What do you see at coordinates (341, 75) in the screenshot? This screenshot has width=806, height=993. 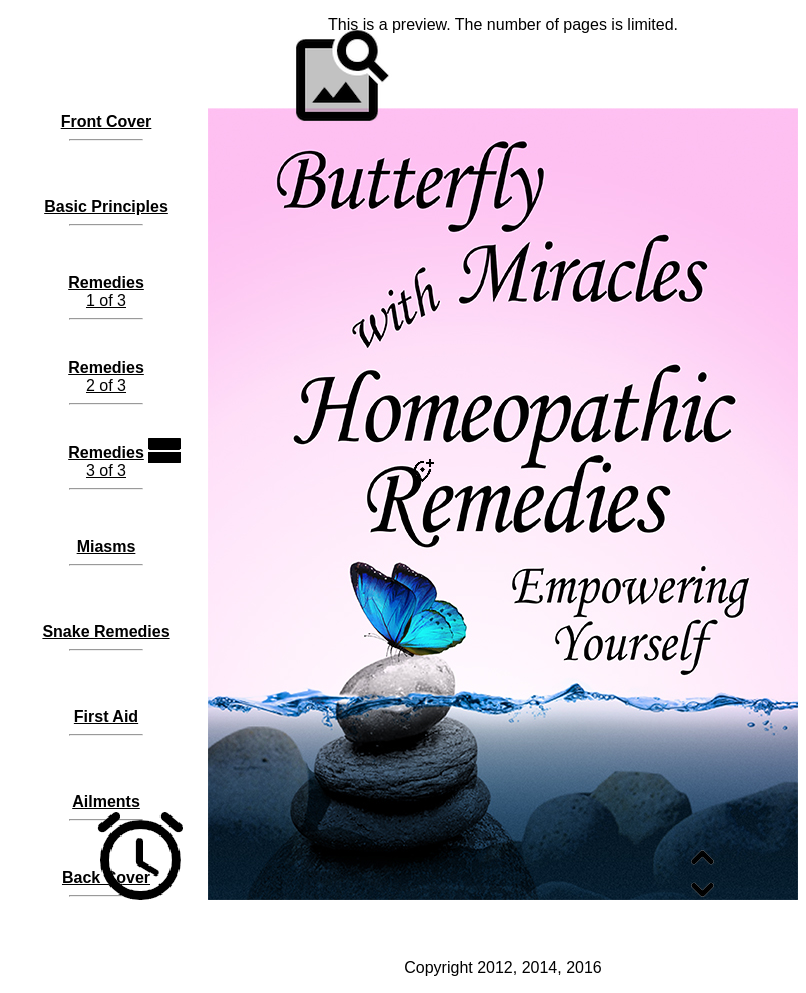 I see `search for images or photos` at bounding box center [341, 75].